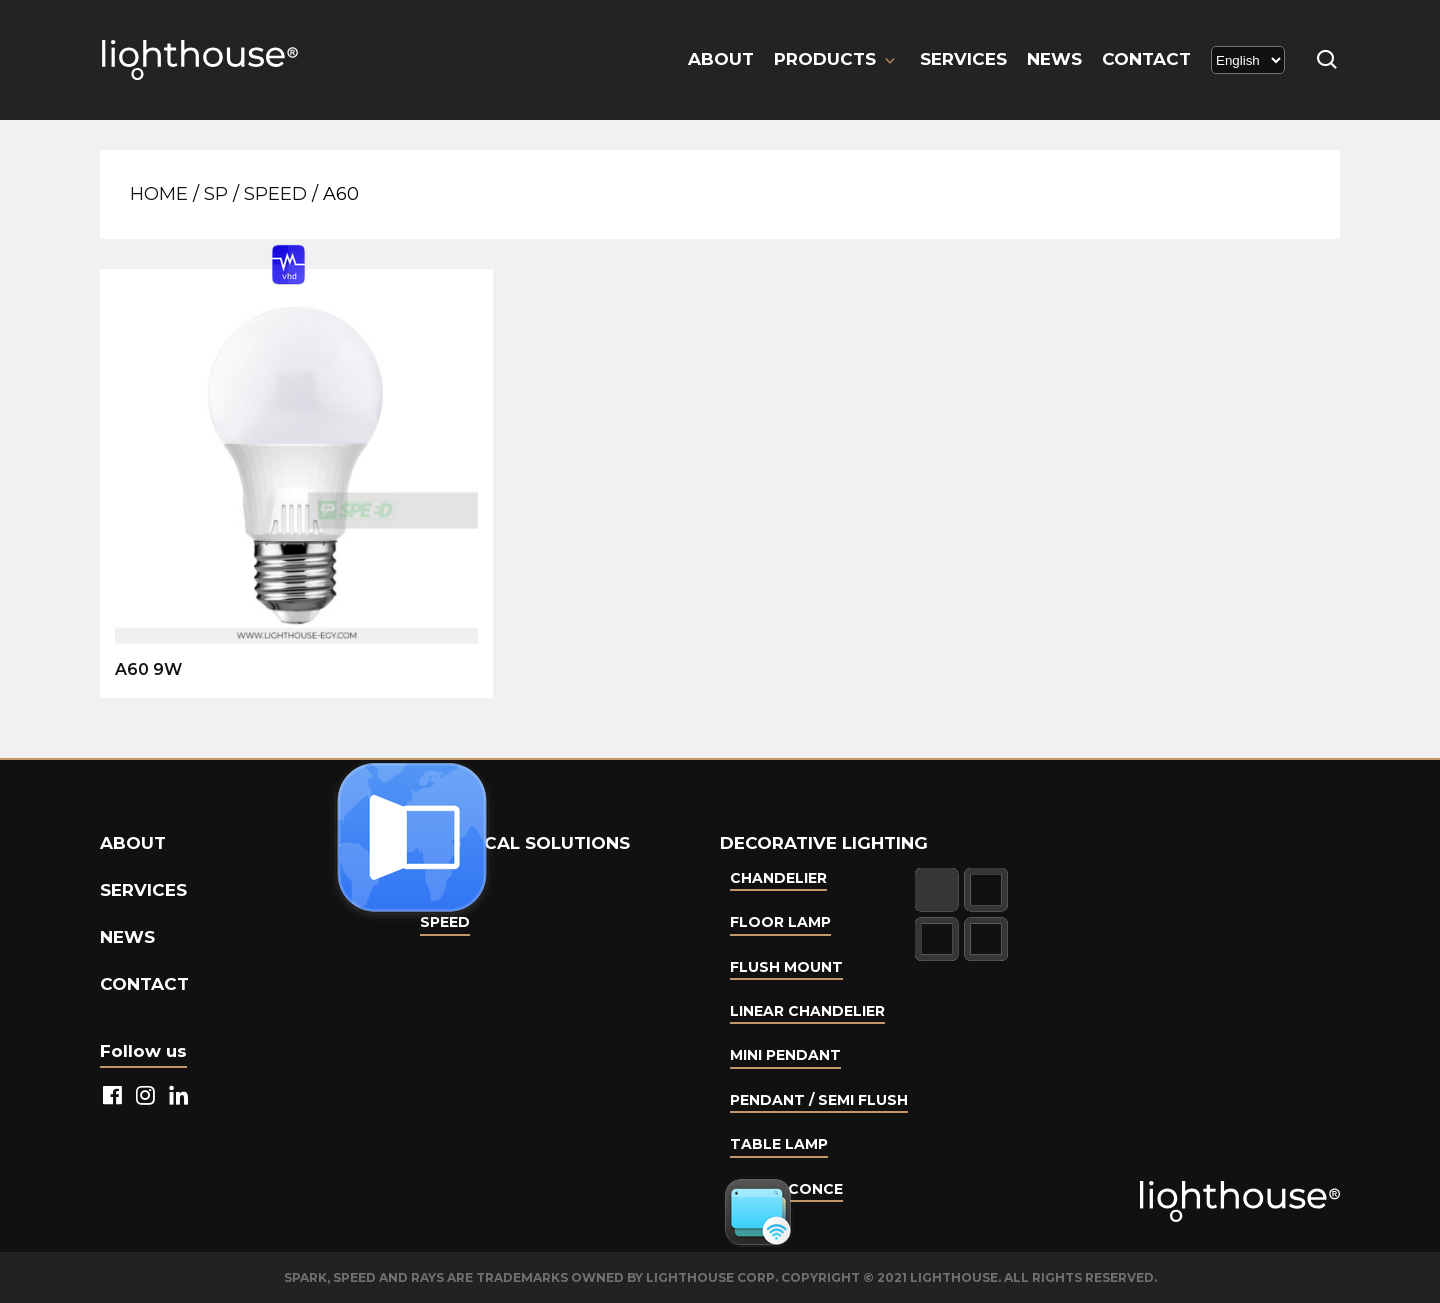 This screenshot has width=1440, height=1303. What do you see at coordinates (288, 264) in the screenshot?
I see `virtualbox virtual hard disk file` at bounding box center [288, 264].